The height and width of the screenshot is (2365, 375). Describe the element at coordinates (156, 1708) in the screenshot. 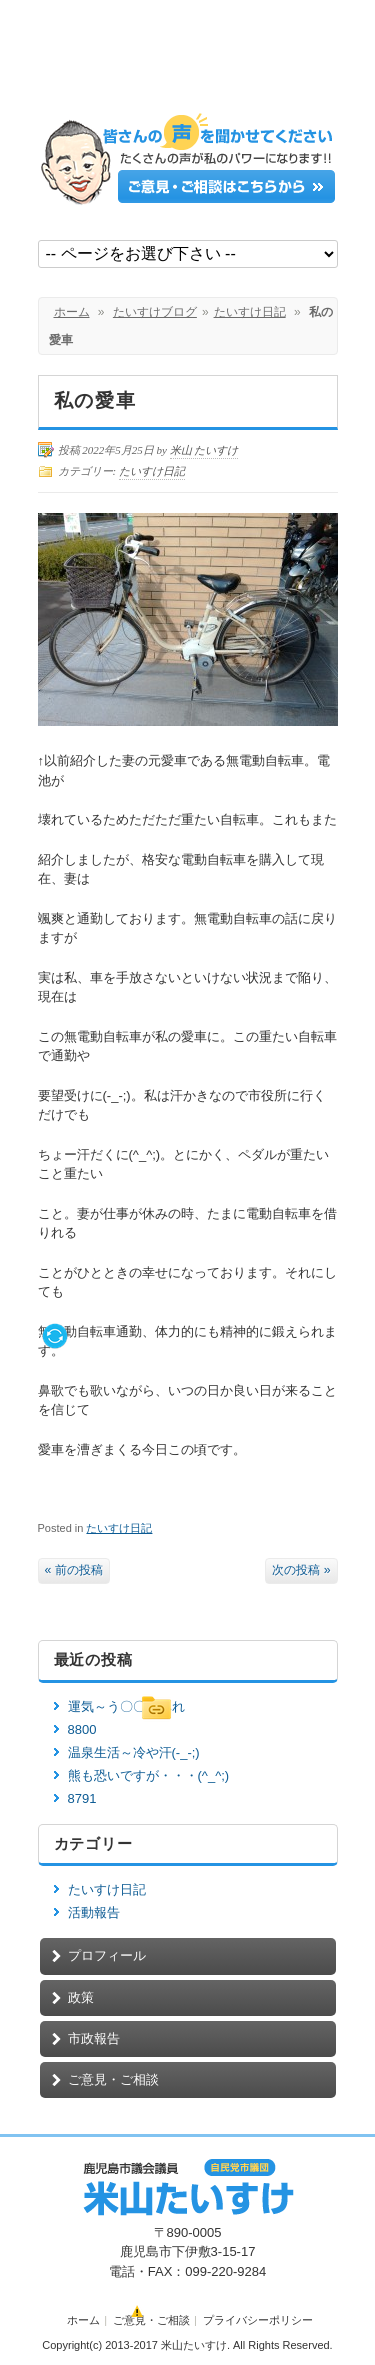

I see `open folder containing saved links or shortcuts` at that location.